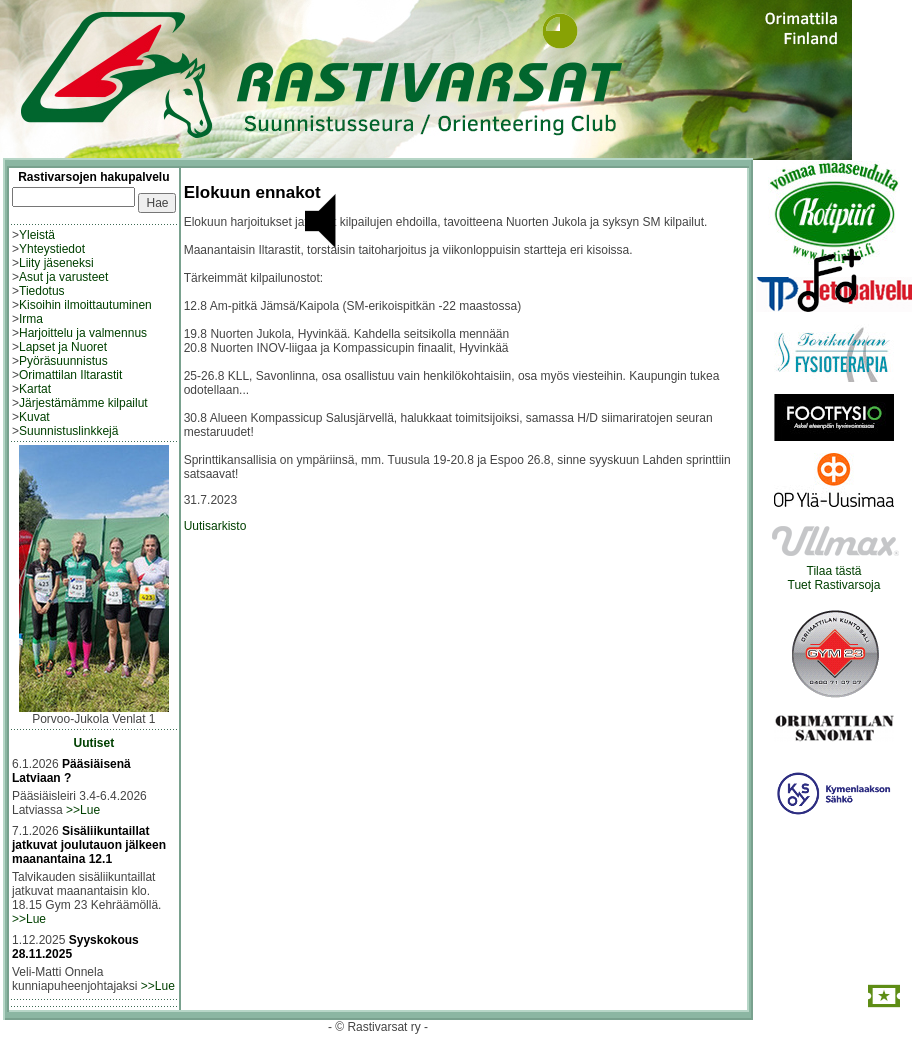  Describe the element at coordinates (322, 221) in the screenshot. I see `mute audio or sound` at that location.